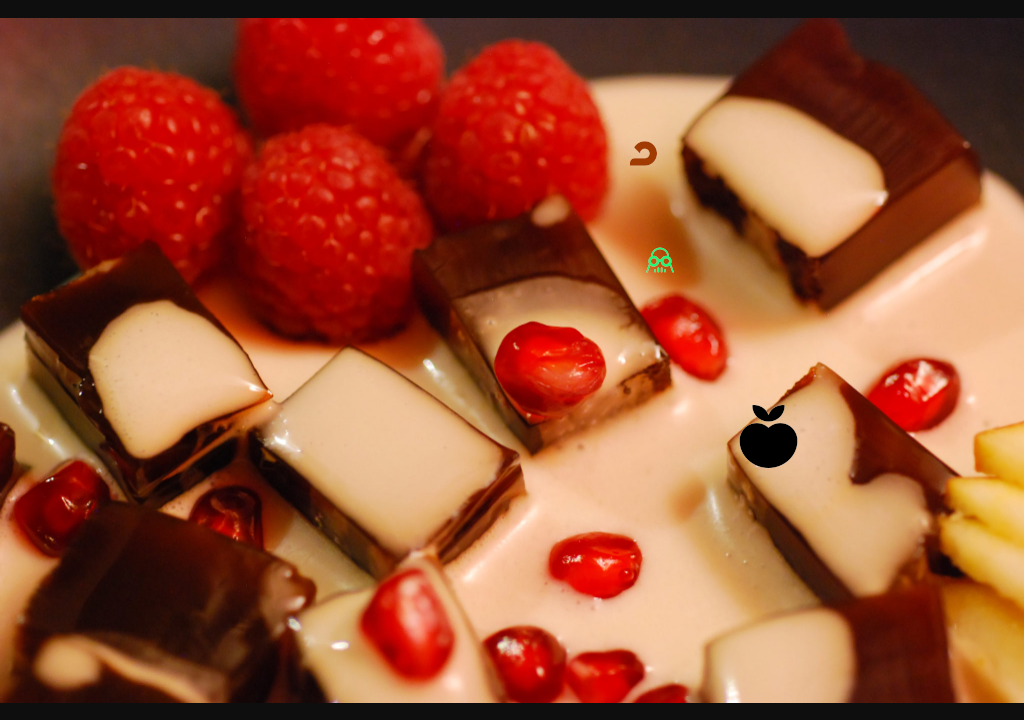 This screenshot has height=720, width=1024. Describe the element at coordinates (643, 153) in the screenshot. I see `access AdRoll advertising platform` at that location.